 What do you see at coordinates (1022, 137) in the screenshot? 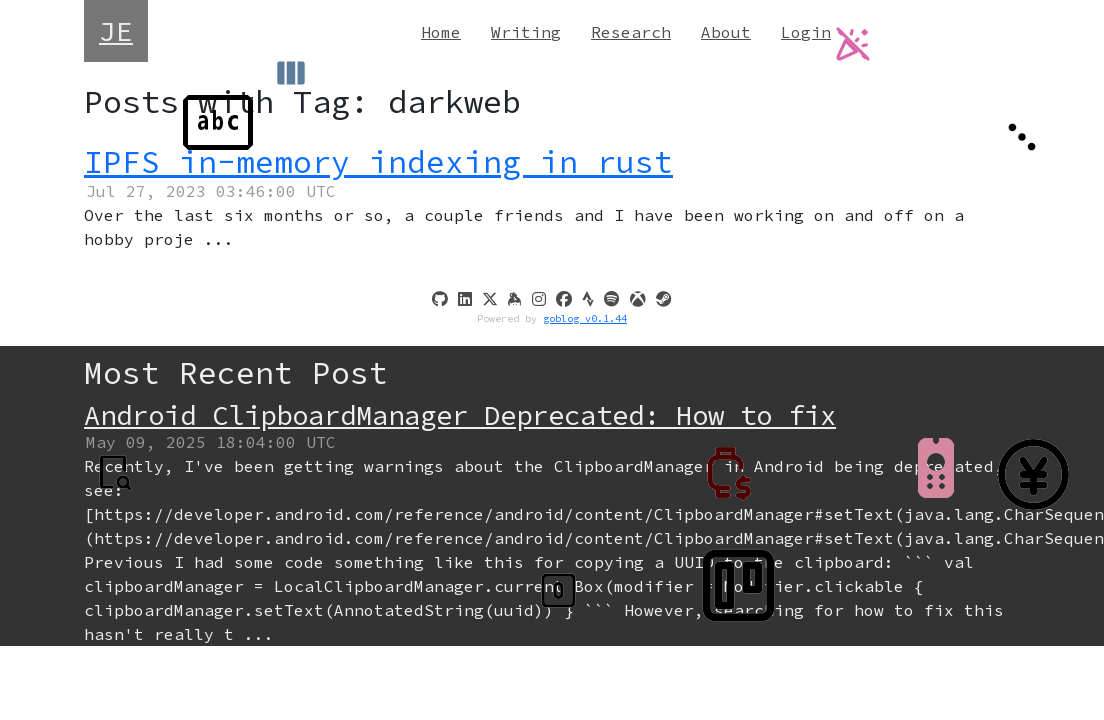
I see `more options menu` at bounding box center [1022, 137].